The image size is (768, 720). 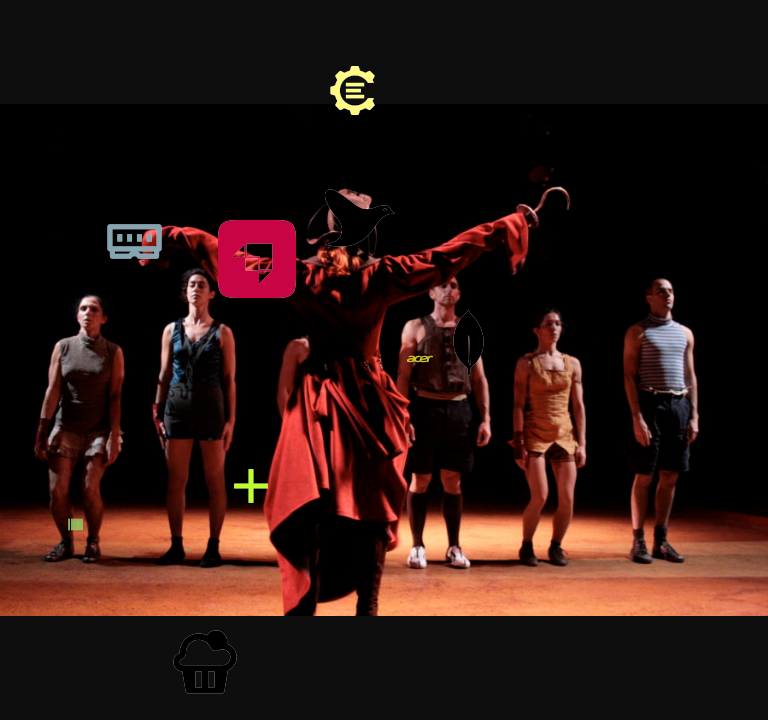 I want to click on open strapi CMS dashboard, so click(x=257, y=259).